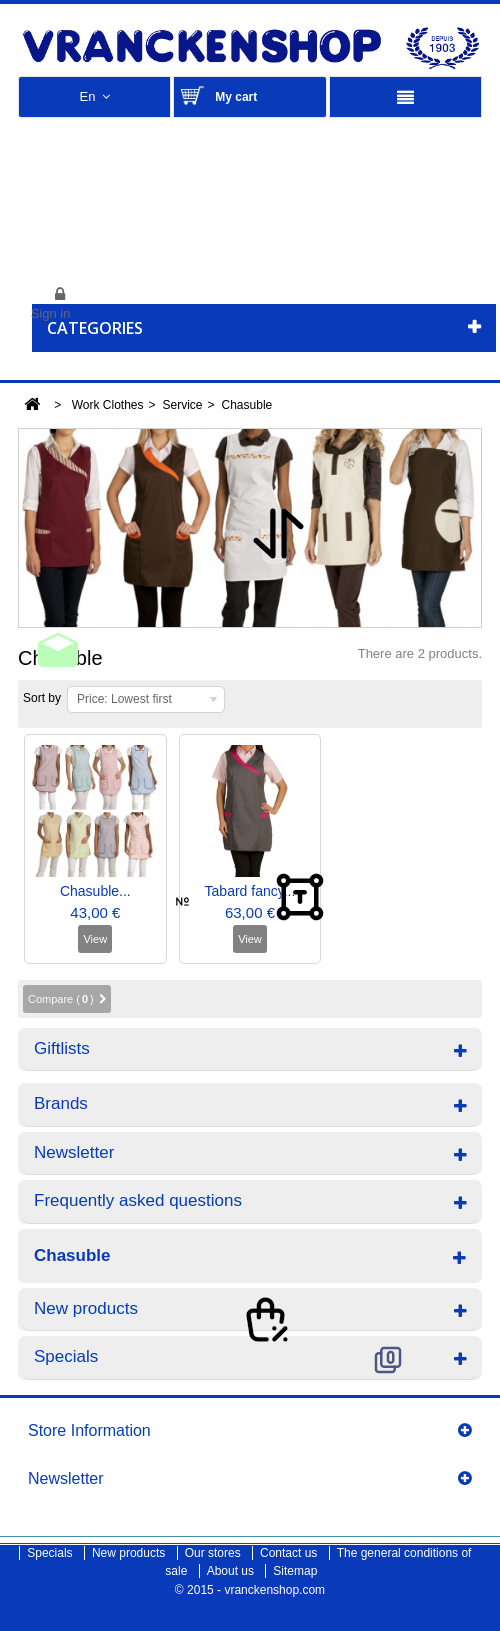 This screenshot has height=1631, width=500. I want to click on transfer data between devices, so click(278, 533).